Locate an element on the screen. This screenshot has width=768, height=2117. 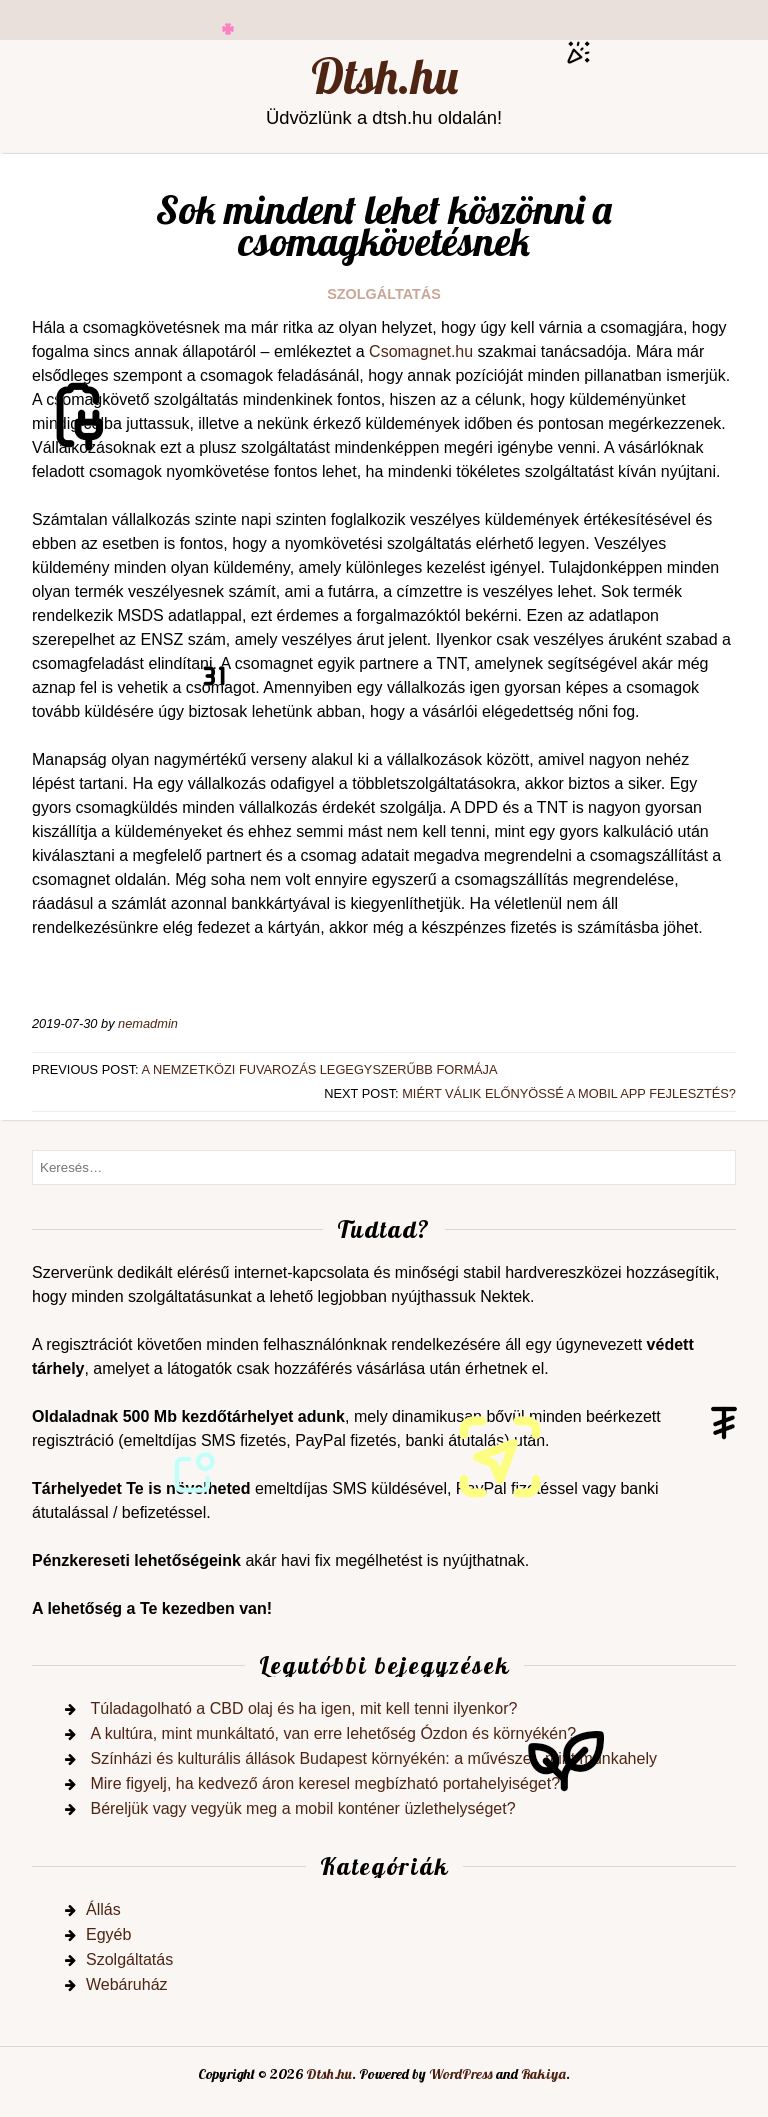
celebration or success notification is located at coordinates (579, 52).